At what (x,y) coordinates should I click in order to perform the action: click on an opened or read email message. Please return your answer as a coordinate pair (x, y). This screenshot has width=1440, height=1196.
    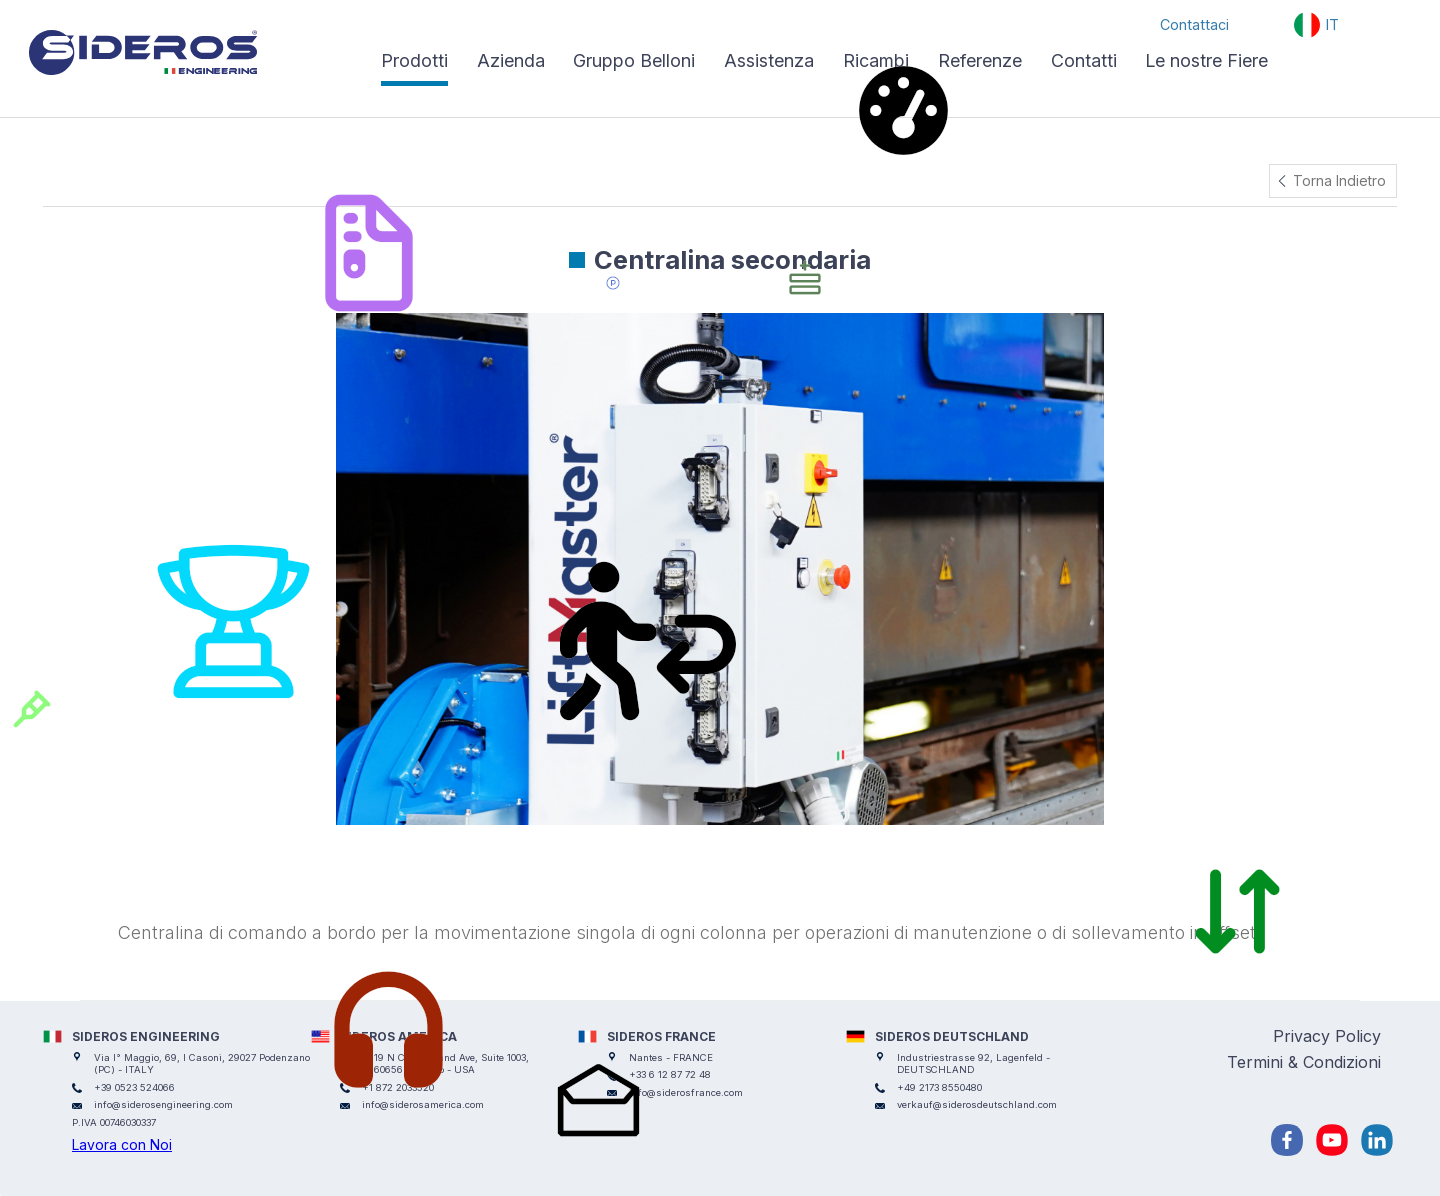
    Looking at the image, I should click on (598, 1101).